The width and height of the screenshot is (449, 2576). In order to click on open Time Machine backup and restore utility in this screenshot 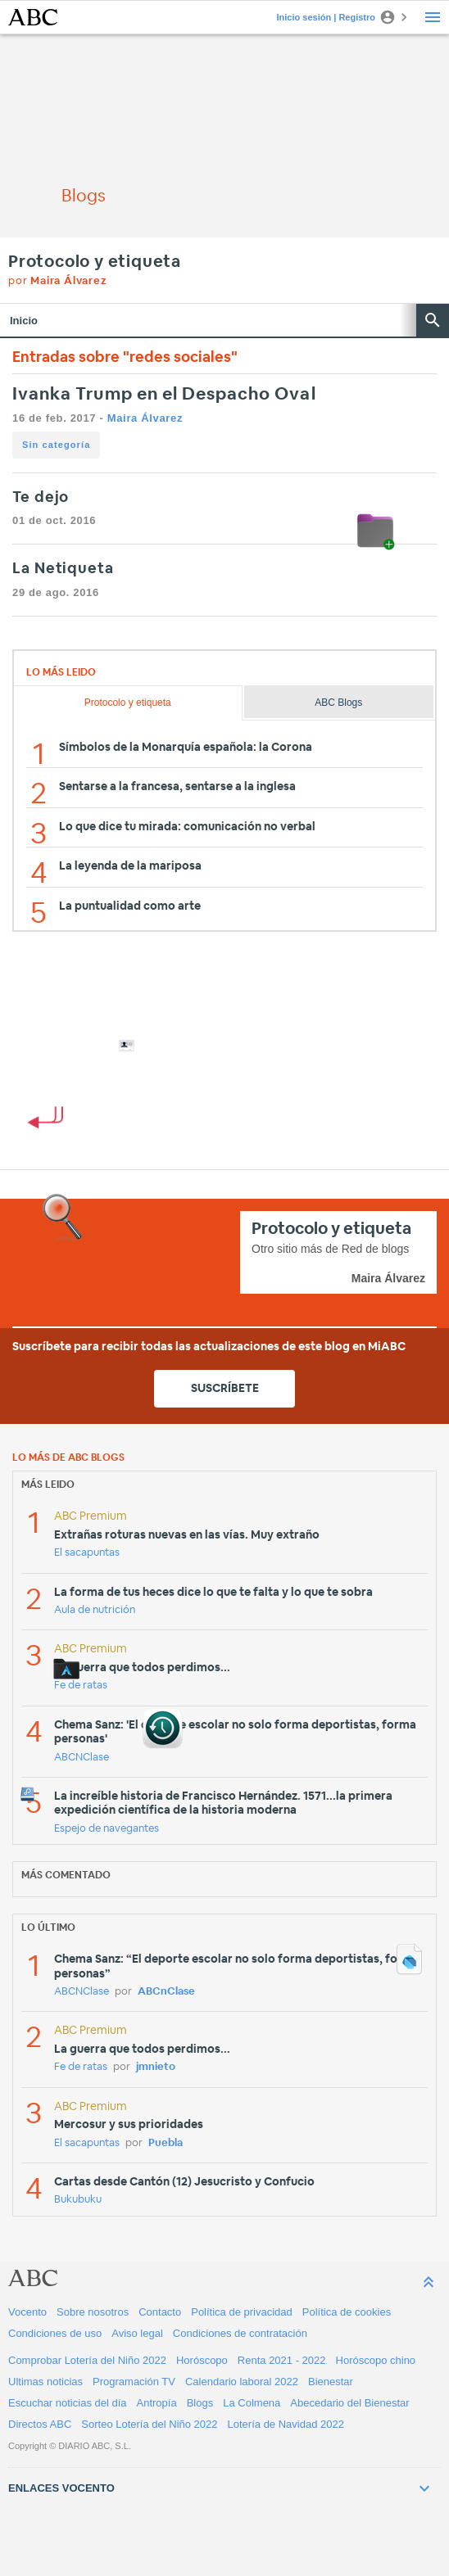, I will do `click(162, 1728)`.